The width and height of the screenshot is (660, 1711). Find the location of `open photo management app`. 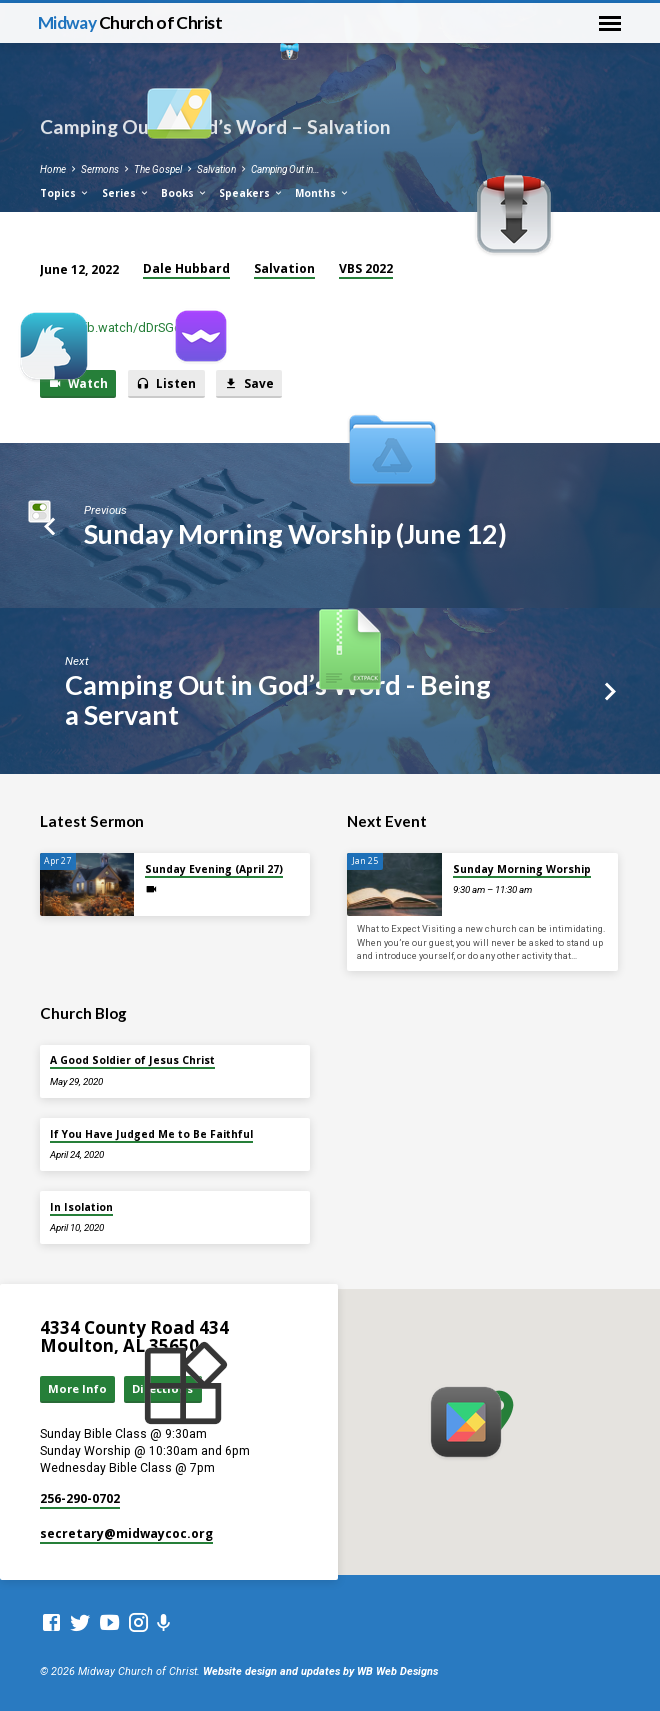

open photo management app is located at coordinates (179, 113).